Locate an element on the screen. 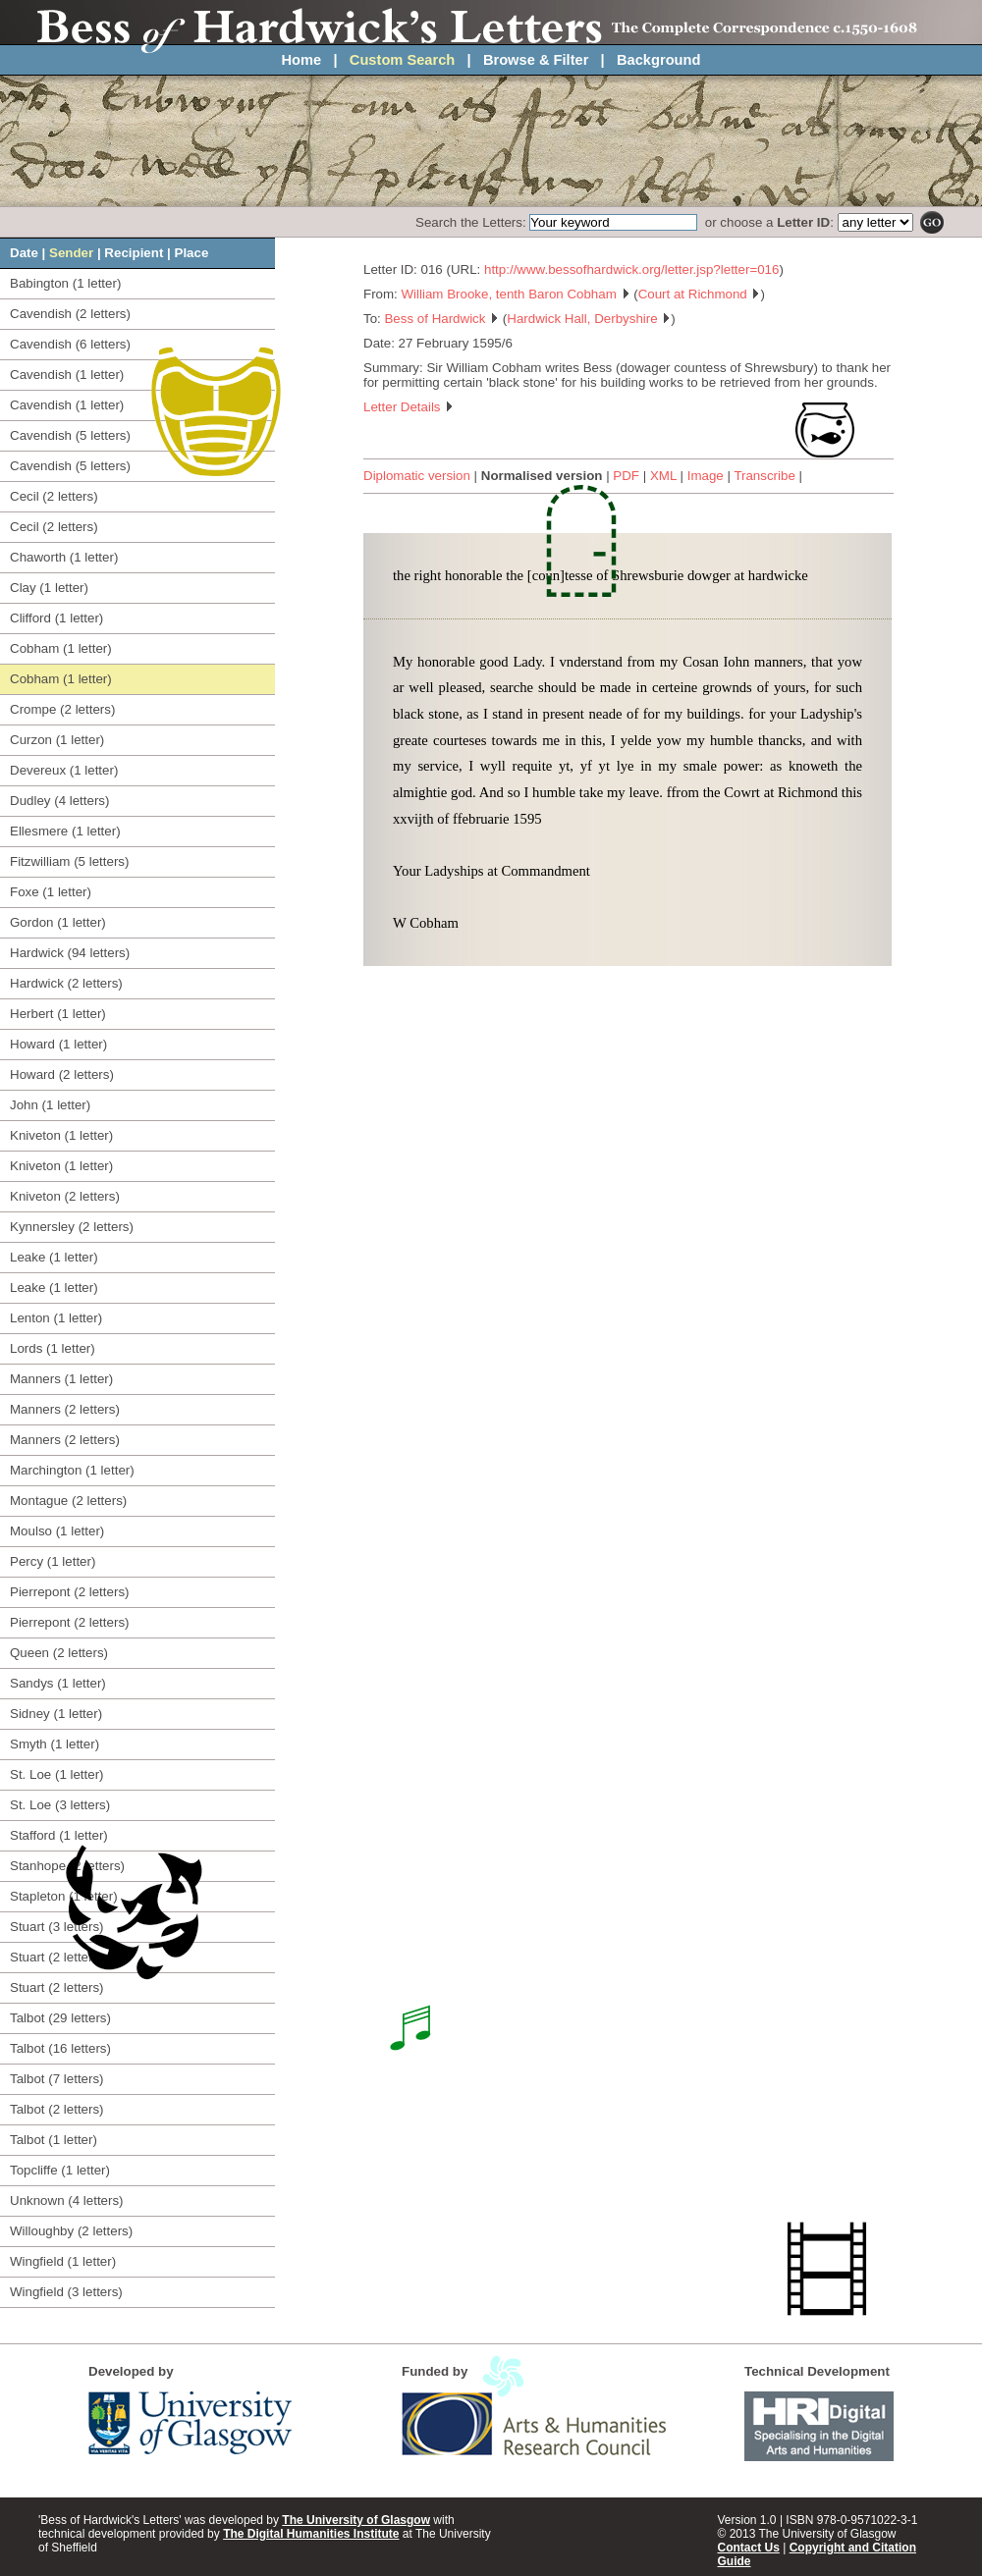  access aquarium or fish tank features is located at coordinates (825, 430).